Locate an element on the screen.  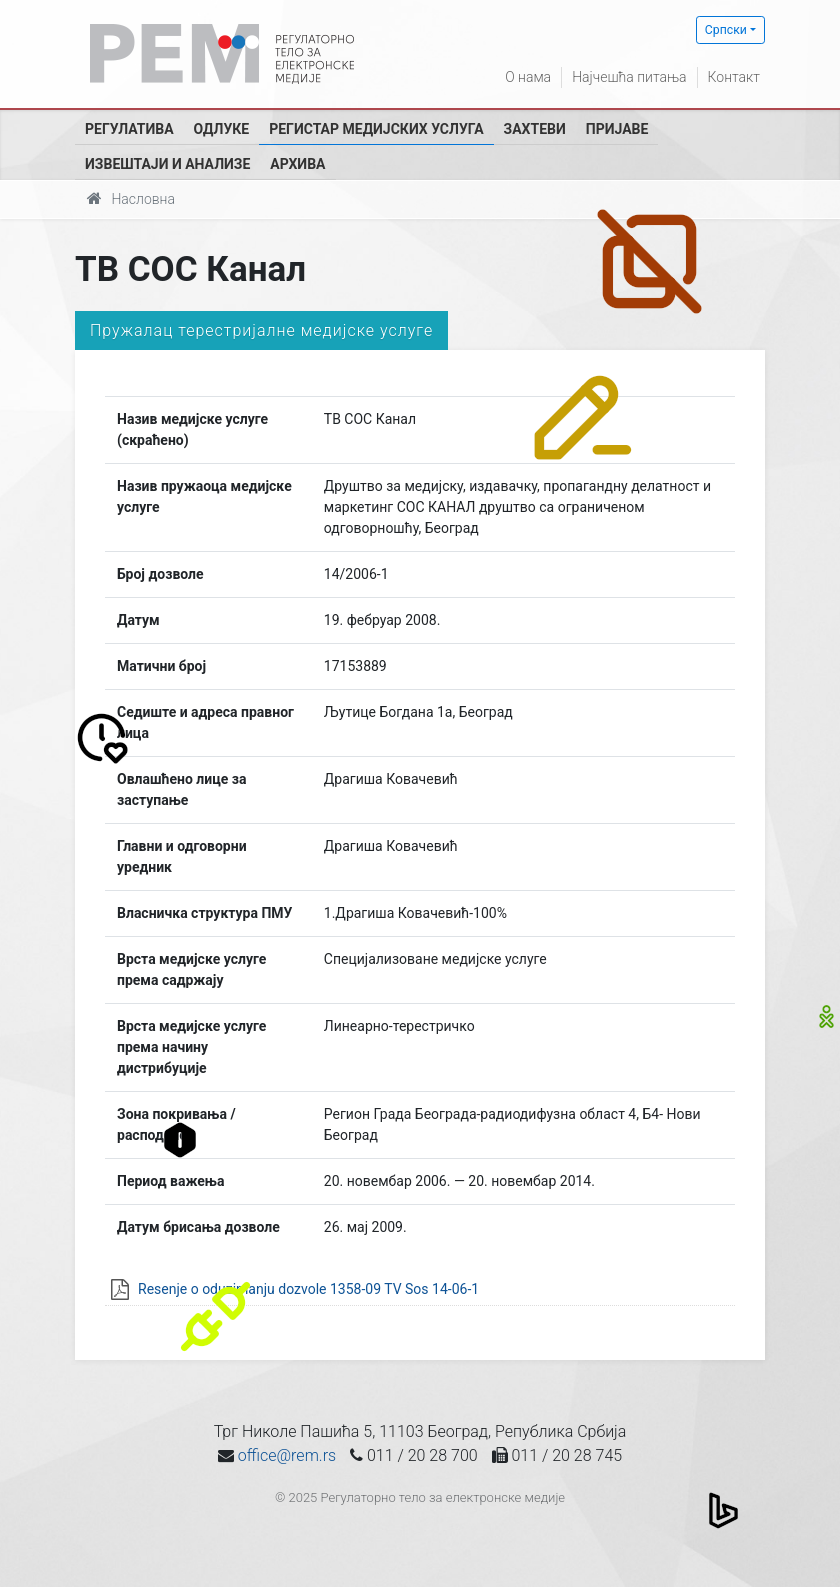
remove editing capabilities is located at coordinates (578, 416).